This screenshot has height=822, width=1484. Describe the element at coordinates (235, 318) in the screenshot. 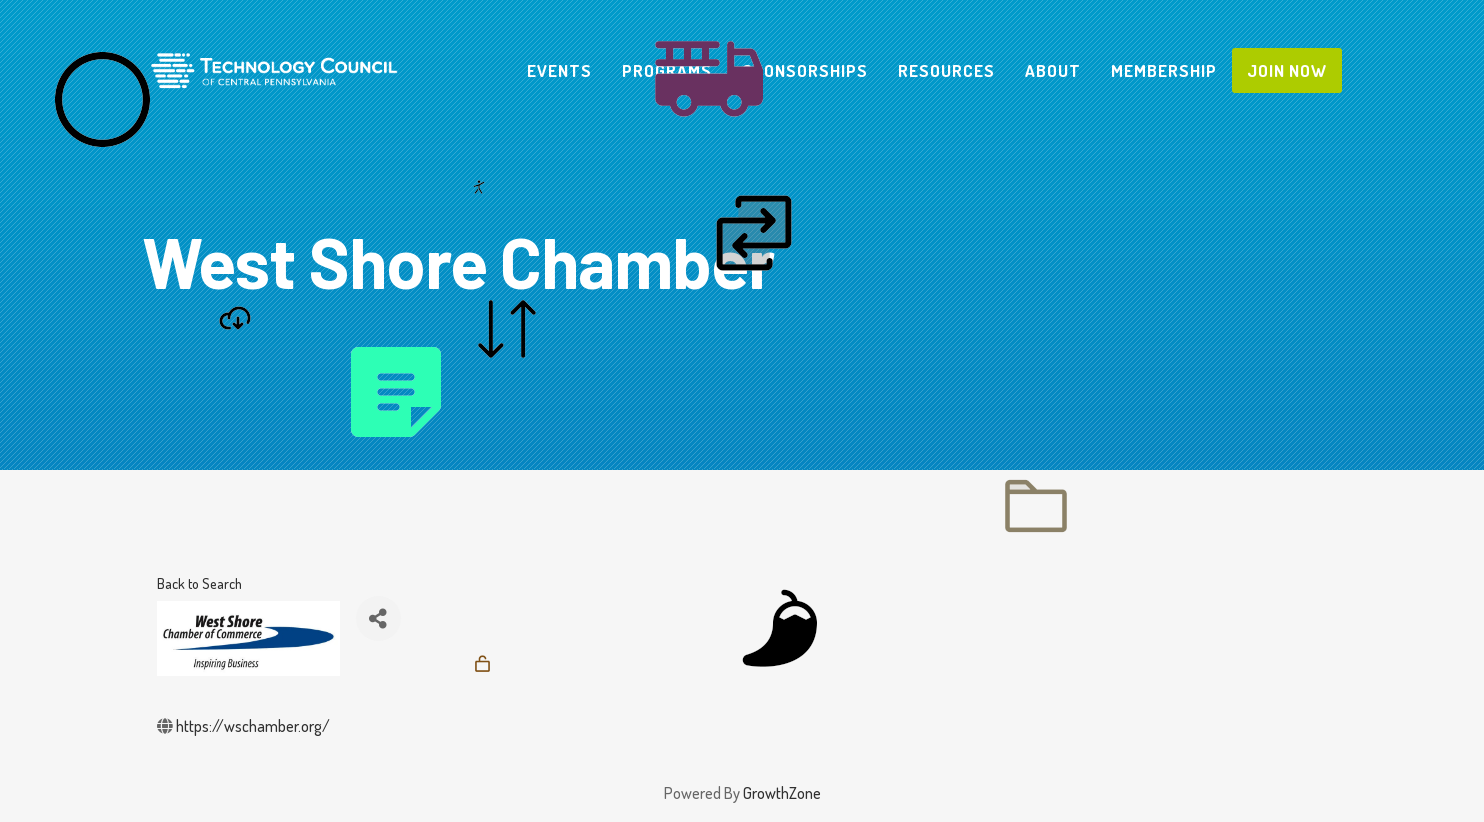

I see `download from cloud storage` at that location.